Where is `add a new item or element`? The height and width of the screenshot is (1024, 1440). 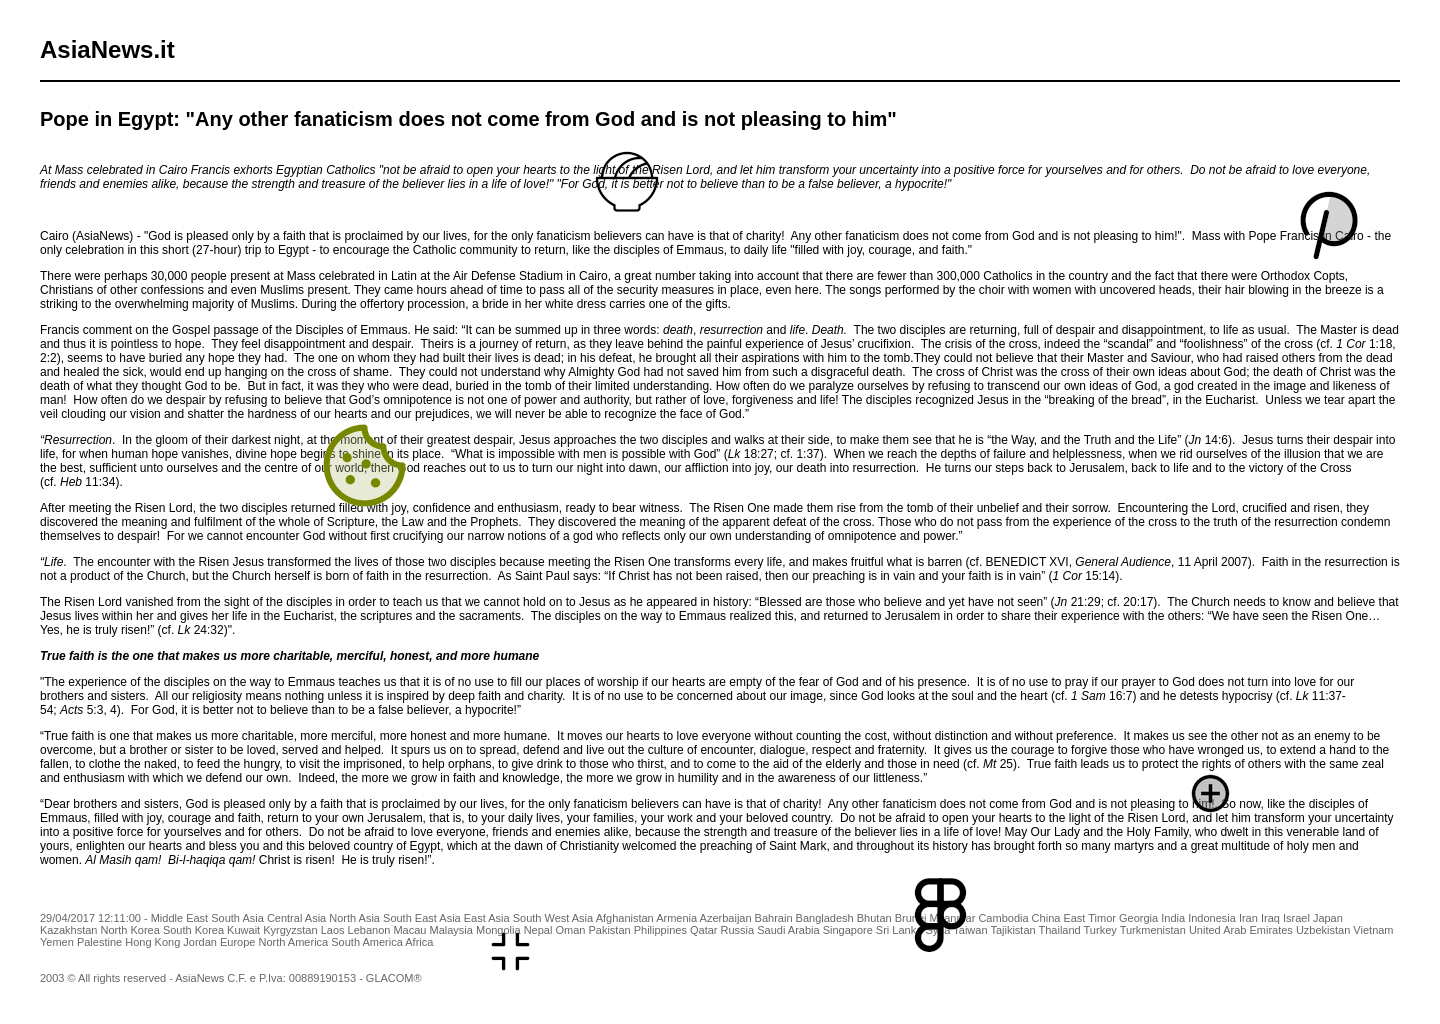
add a new item or element is located at coordinates (1210, 793).